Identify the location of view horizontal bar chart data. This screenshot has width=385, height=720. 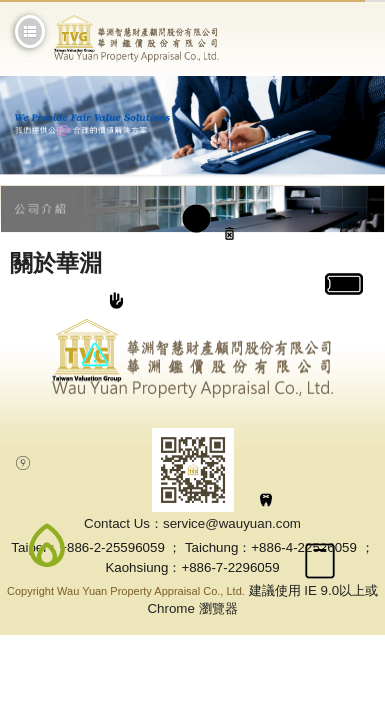
(63, 130).